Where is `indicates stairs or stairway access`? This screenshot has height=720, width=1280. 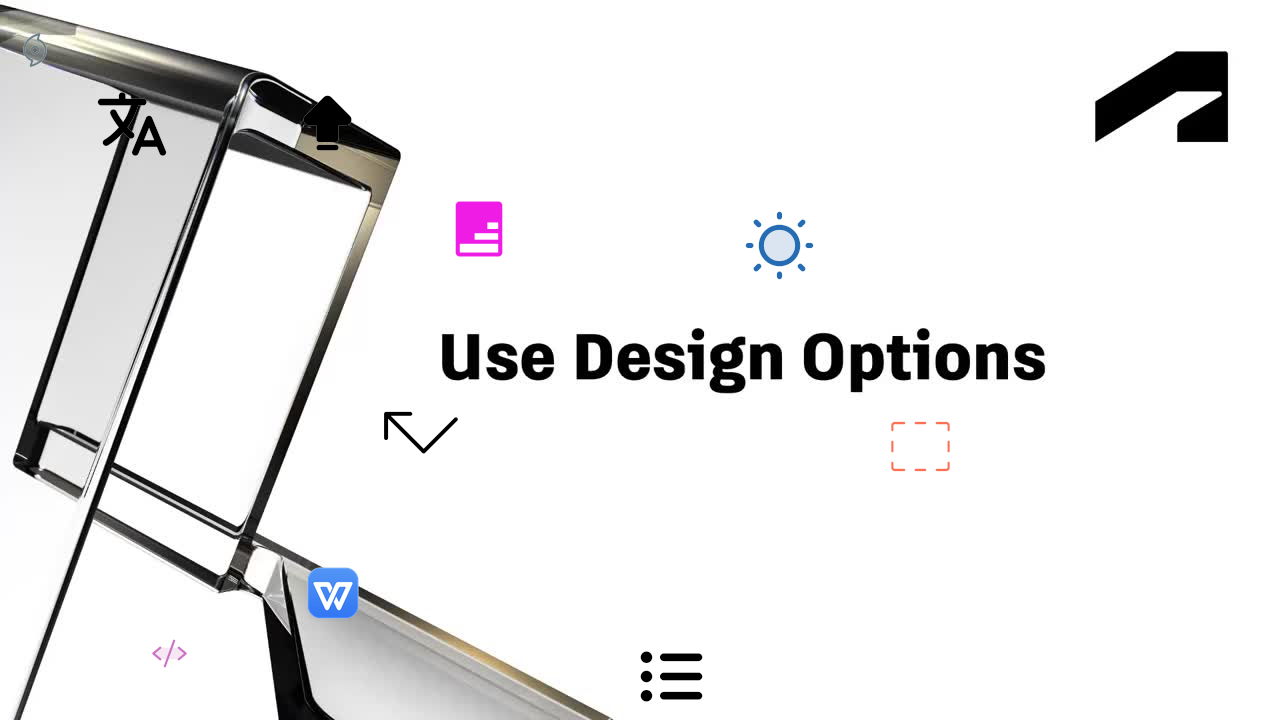
indicates stairs or stairway access is located at coordinates (479, 229).